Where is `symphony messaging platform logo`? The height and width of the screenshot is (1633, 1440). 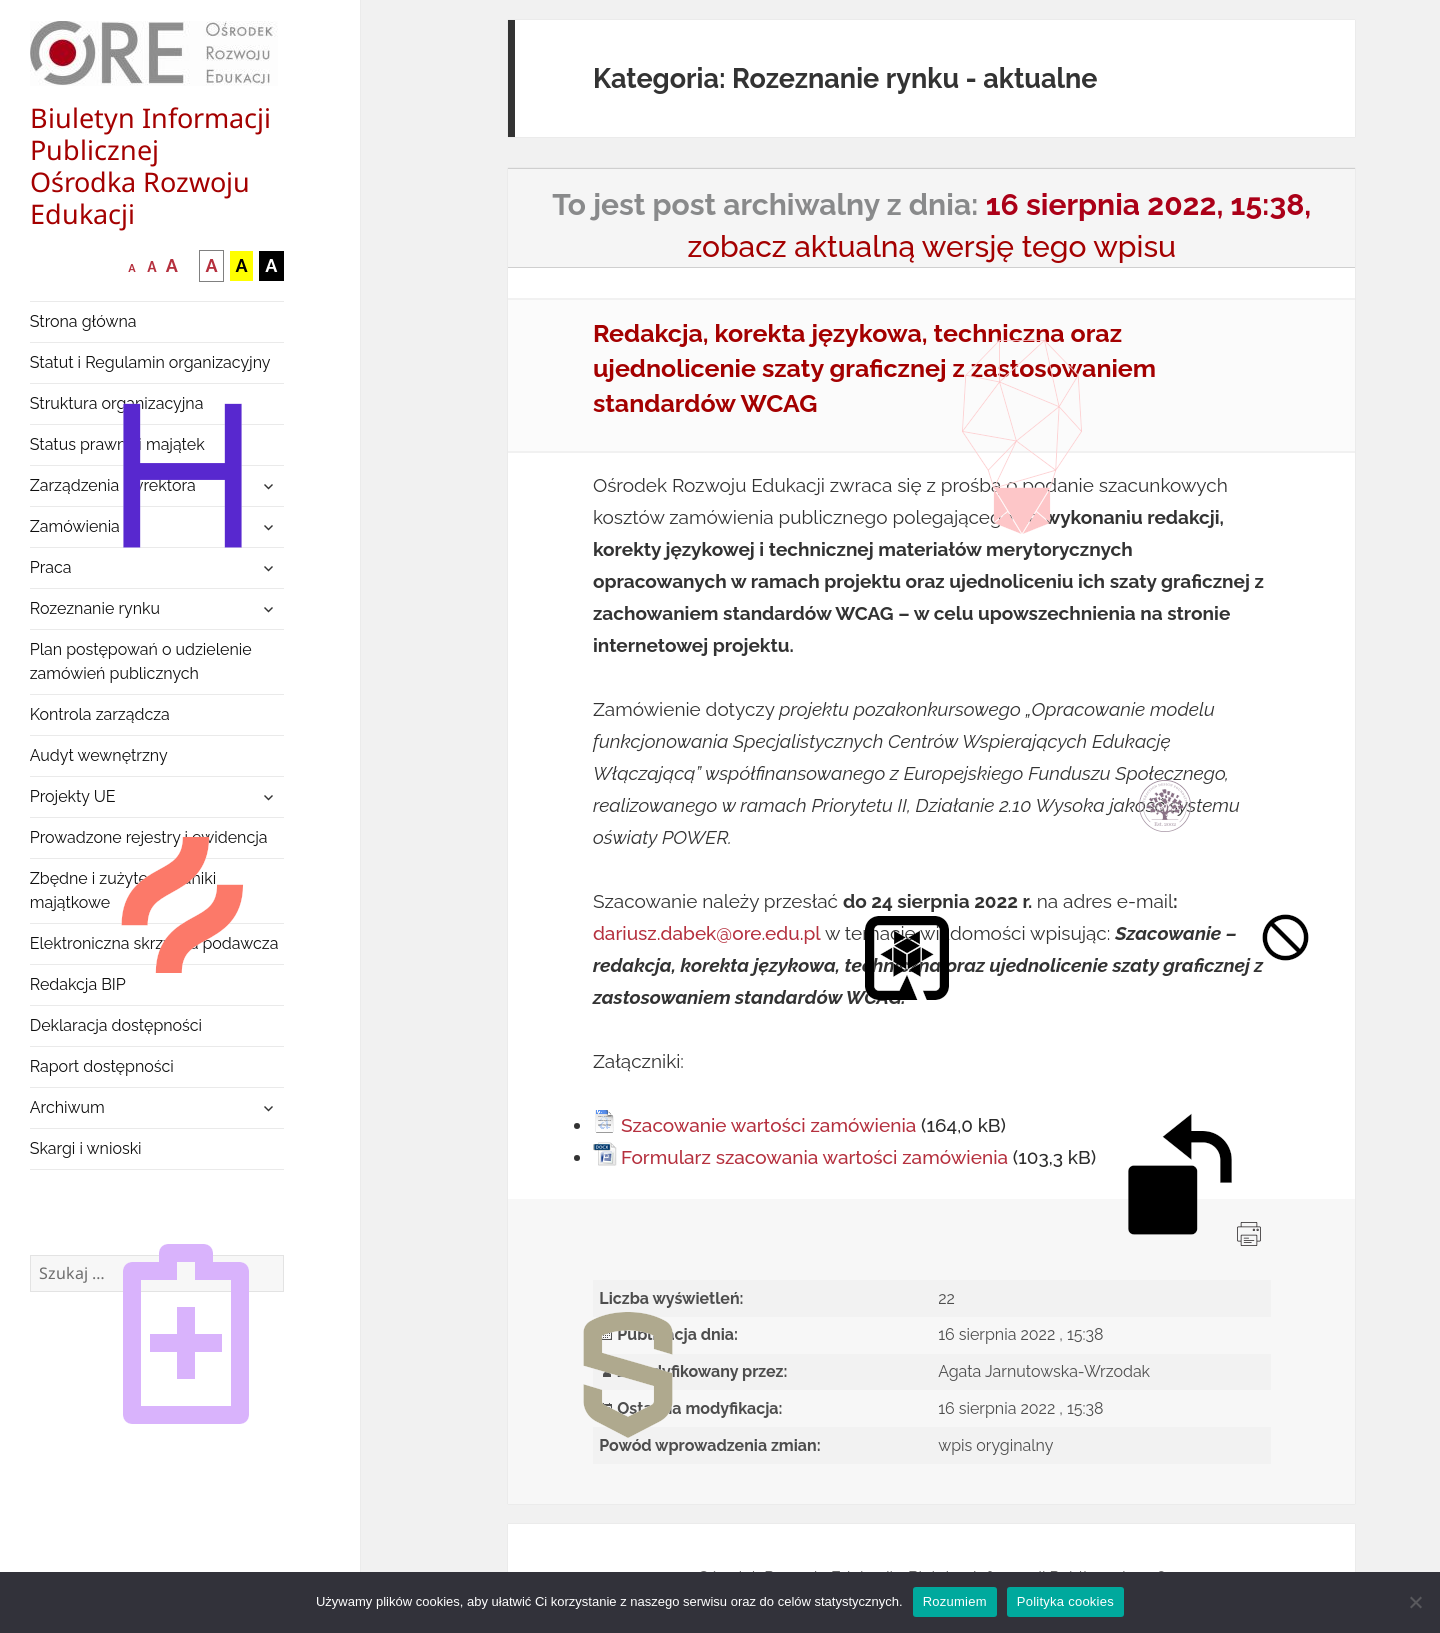
symphony messaging platform logo is located at coordinates (628, 1375).